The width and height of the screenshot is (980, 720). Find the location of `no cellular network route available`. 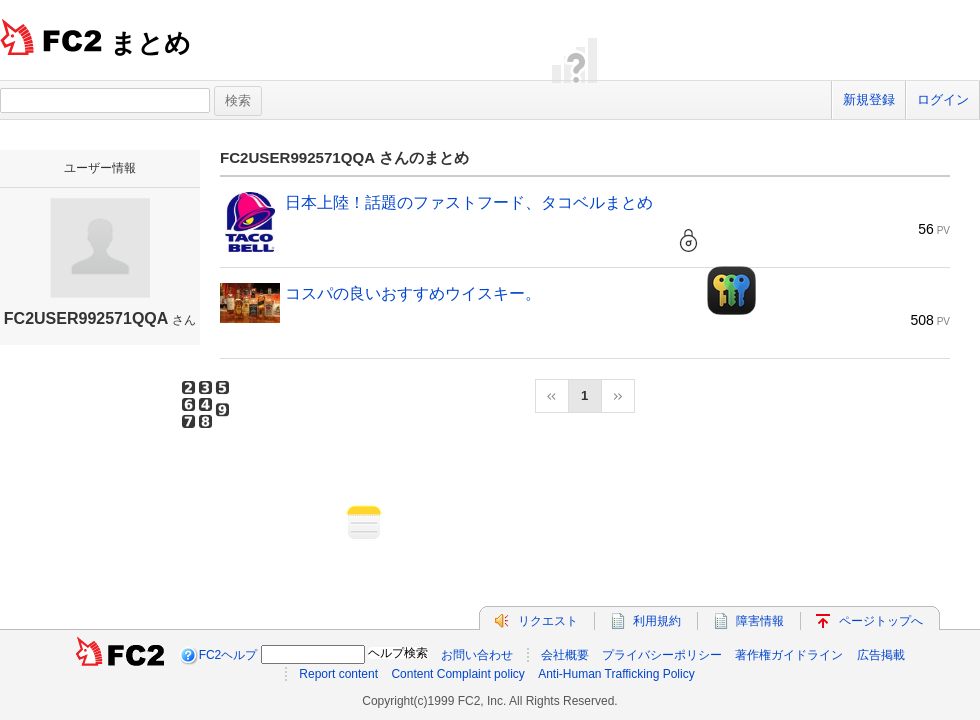

no cellular network route available is located at coordinates (576, 62).